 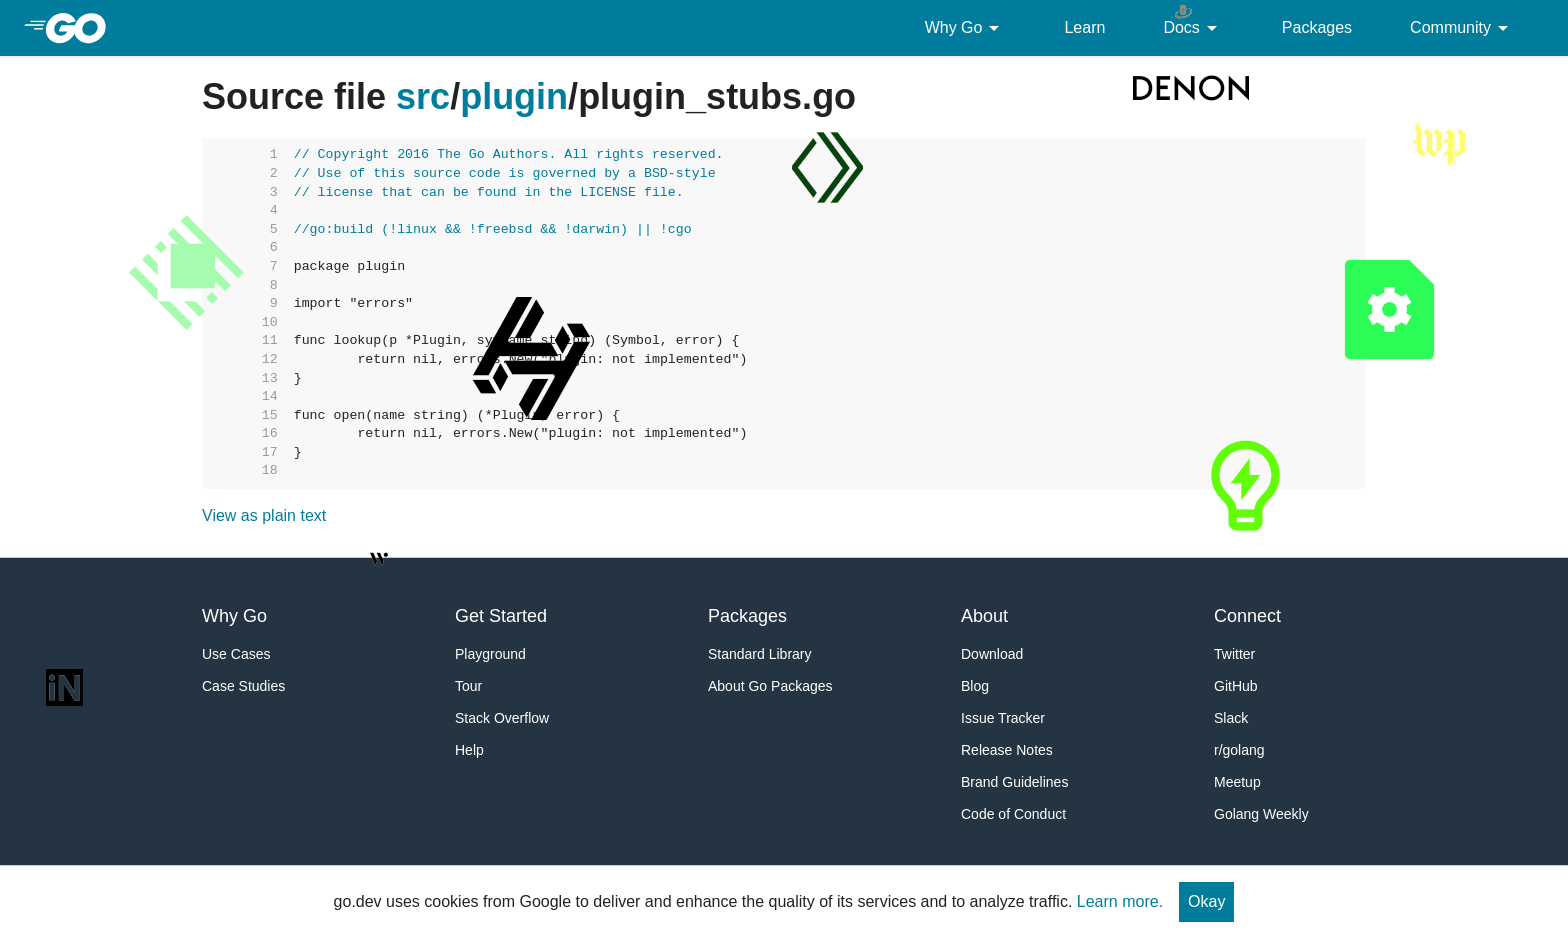 I want to click on access file settings or preferences, so click(x=1389, y=309).